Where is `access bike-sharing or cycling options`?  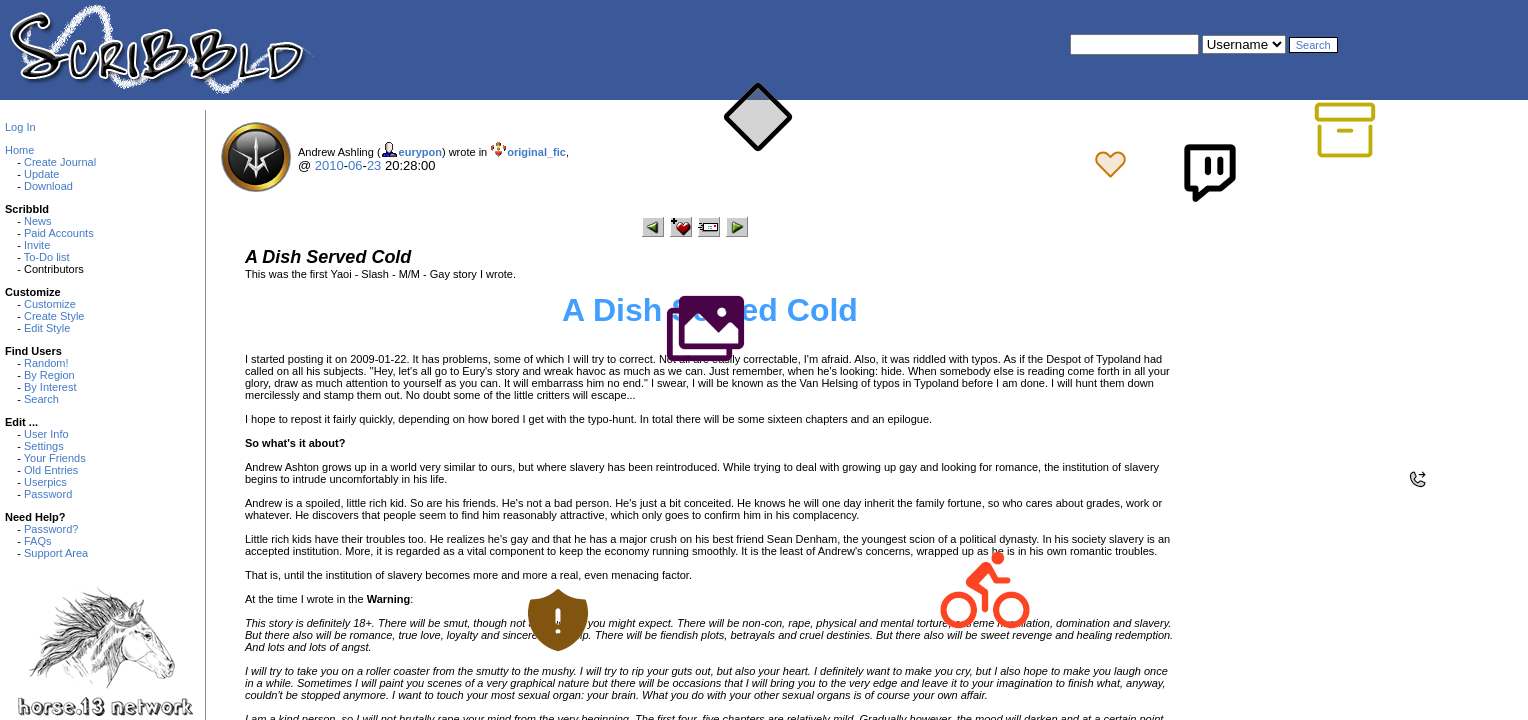
access bike-sharing or cycling options is located at coordinates (985, 590).